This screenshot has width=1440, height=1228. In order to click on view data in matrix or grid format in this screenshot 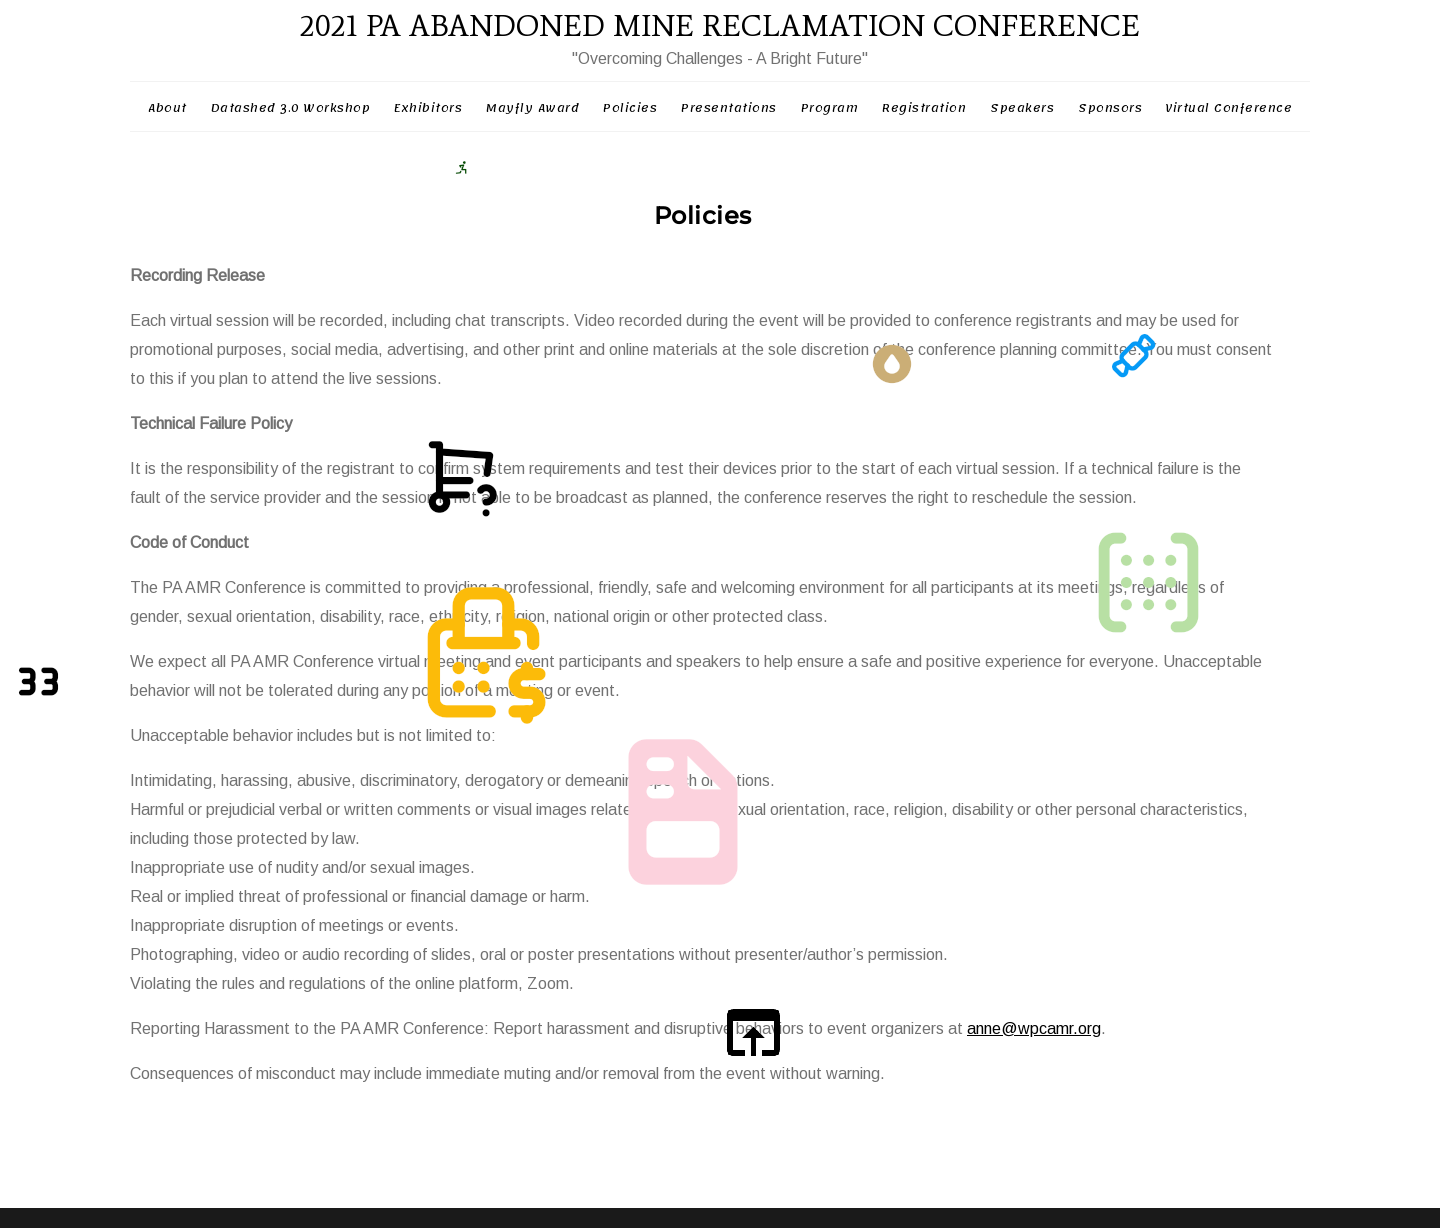, I will do `click(1148, 582)`.